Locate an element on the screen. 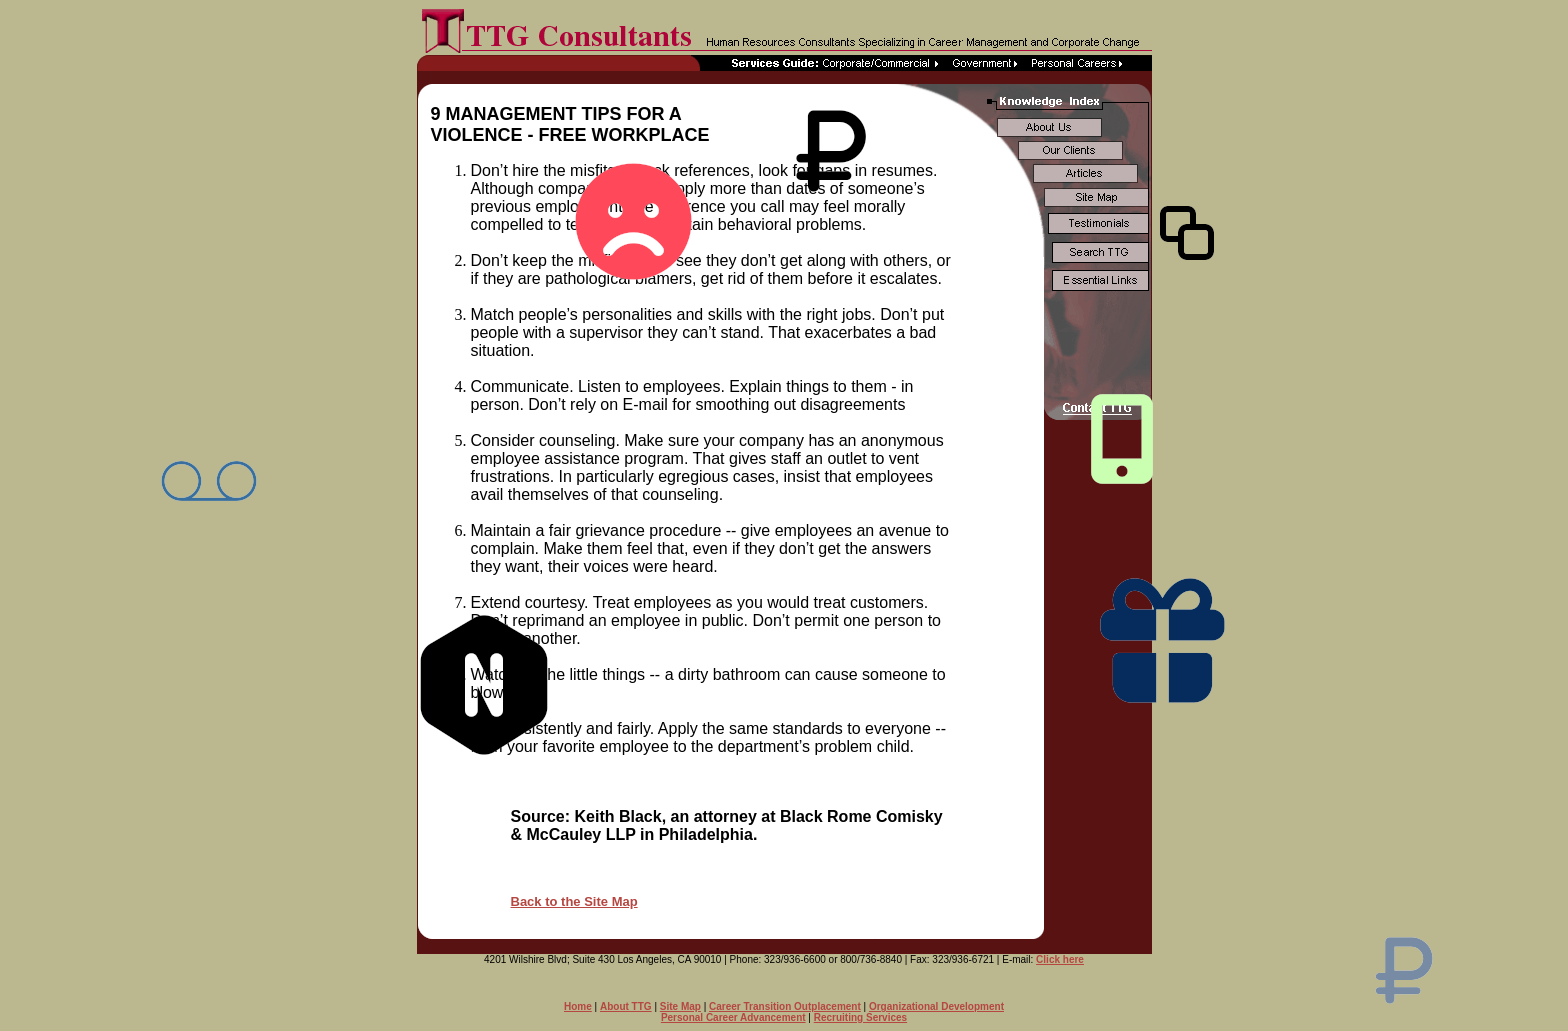 The height and width of the screenshot is (1031, 1568). indicates Russian ruble currency is located at coordinates (1406, 970).